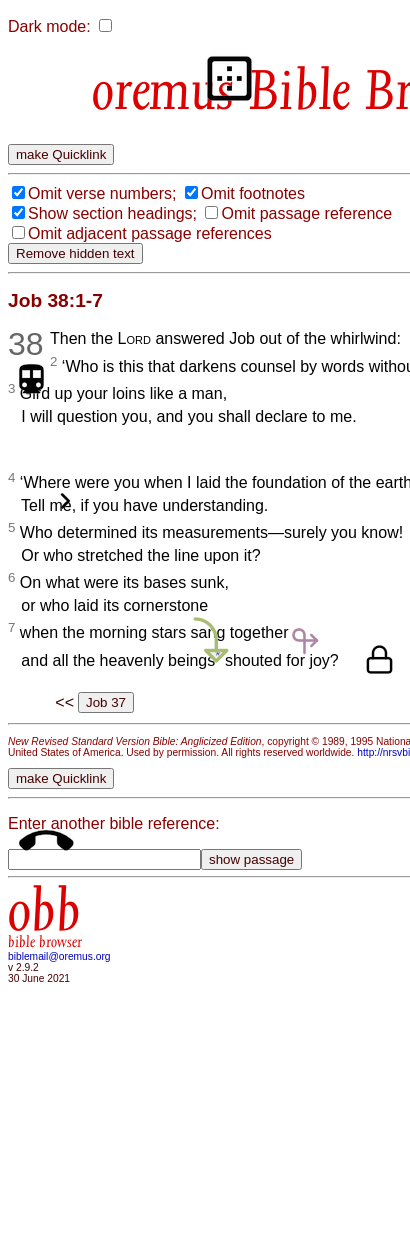  I want to click on apply outer border to selected cells, so click(229, 78).